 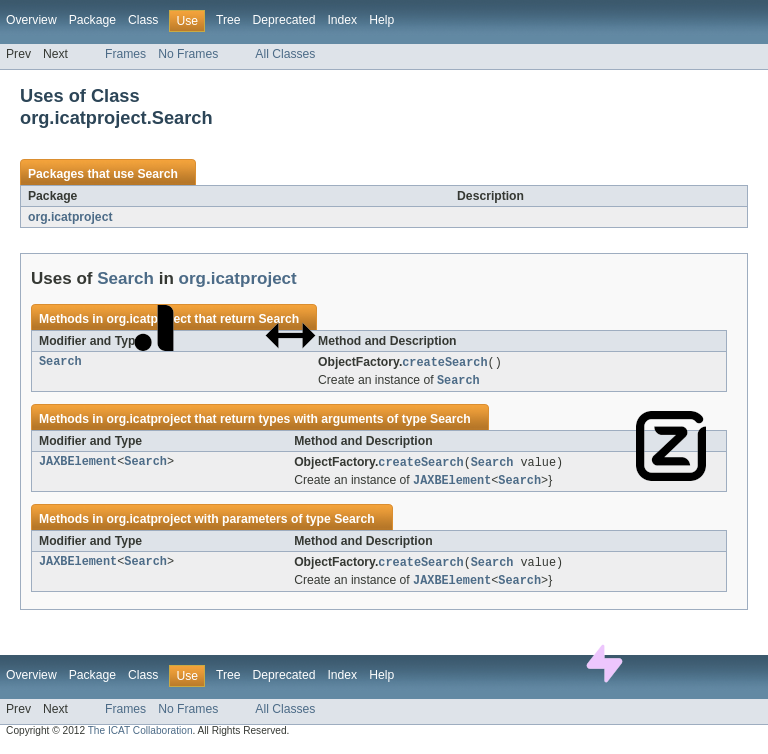 What do you see at coordinates (154, 328) in the screenshot?
I see `visit dunked portfolio website` at bounding box center [154, 328].